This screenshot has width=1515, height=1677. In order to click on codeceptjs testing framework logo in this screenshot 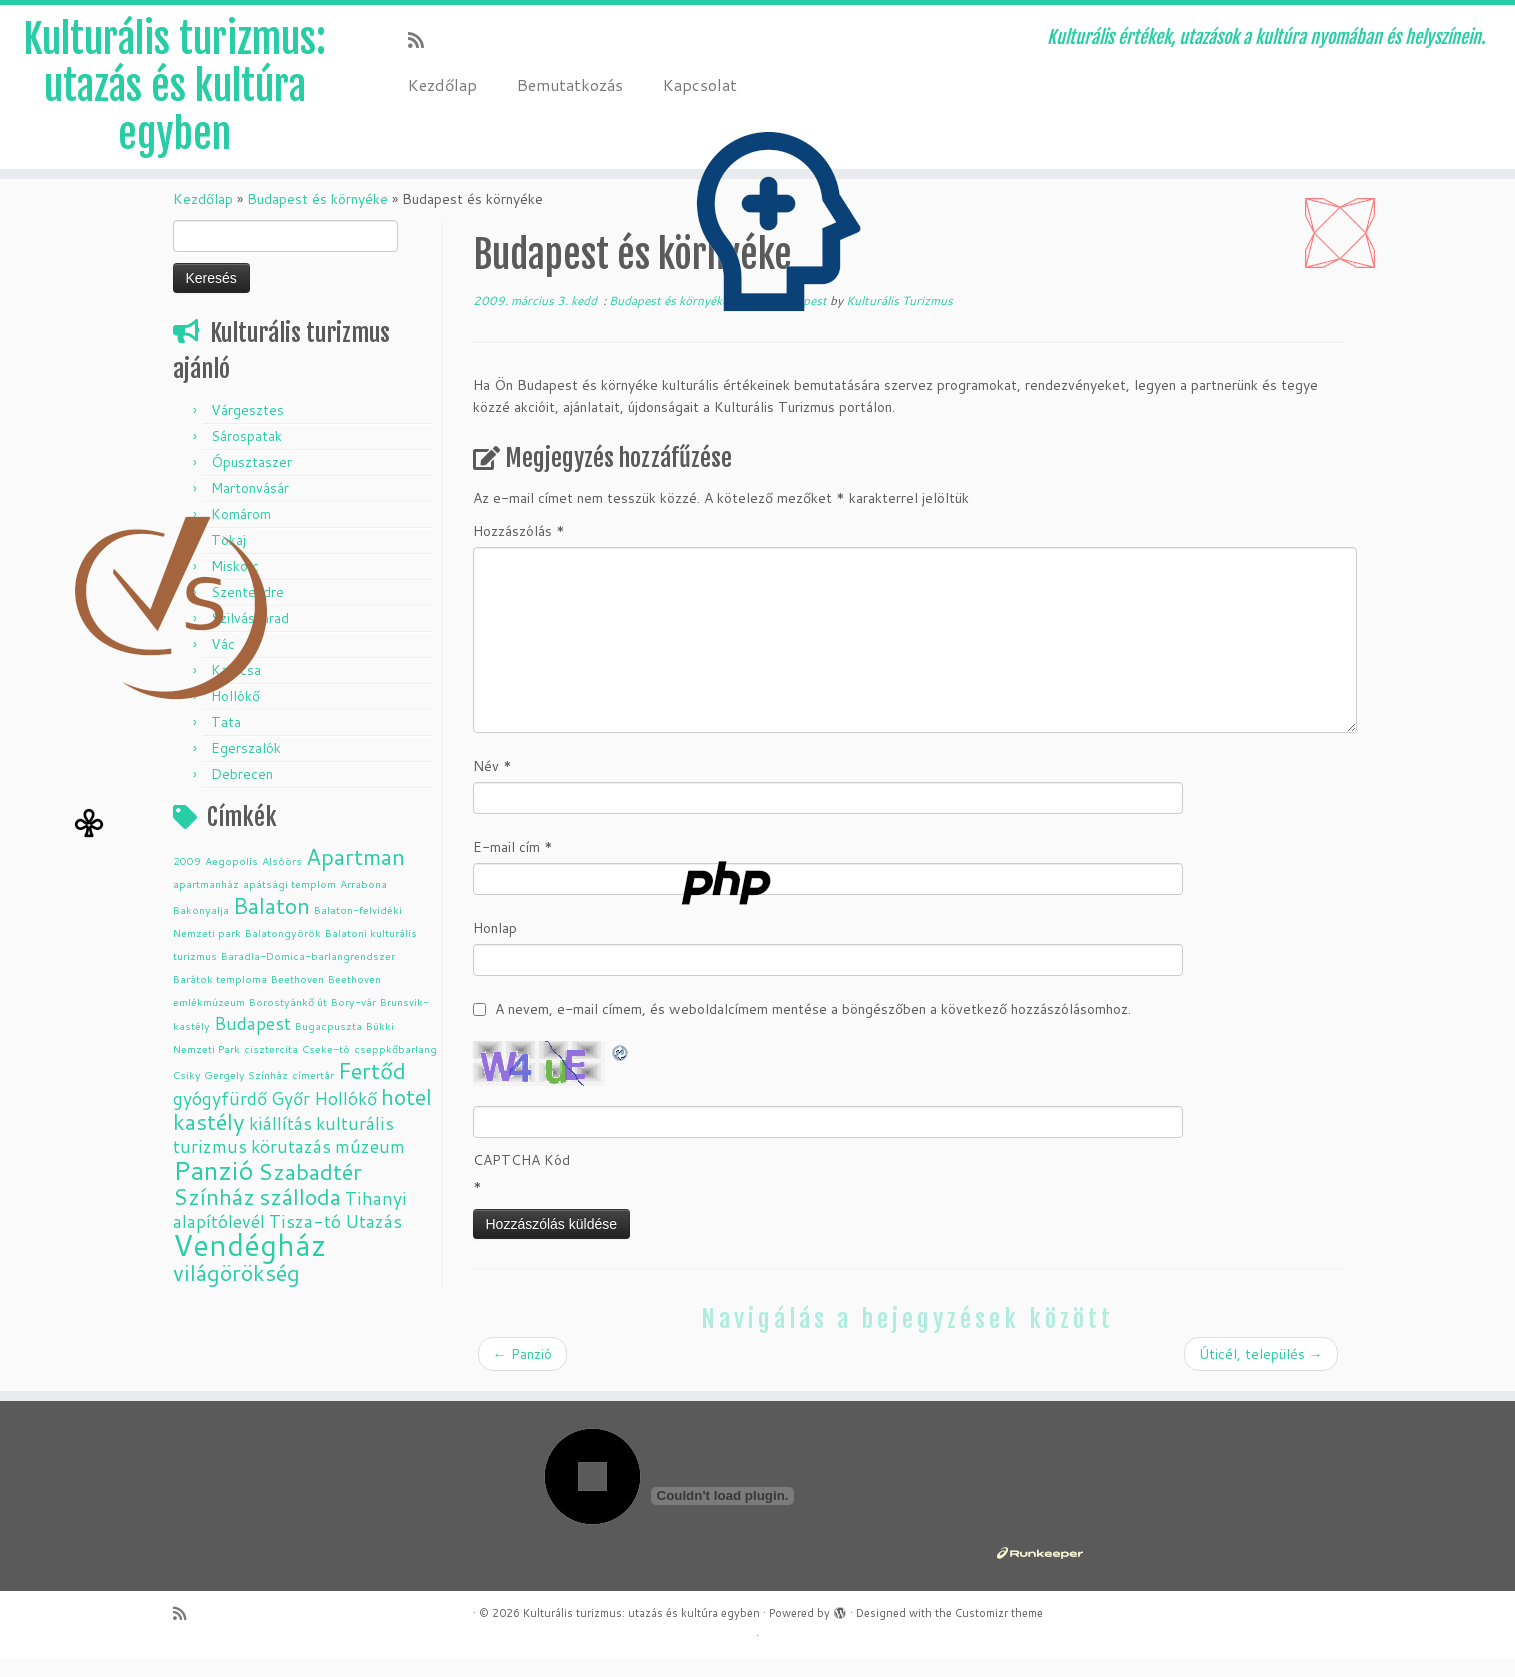, I will do `click(171, 608)`.